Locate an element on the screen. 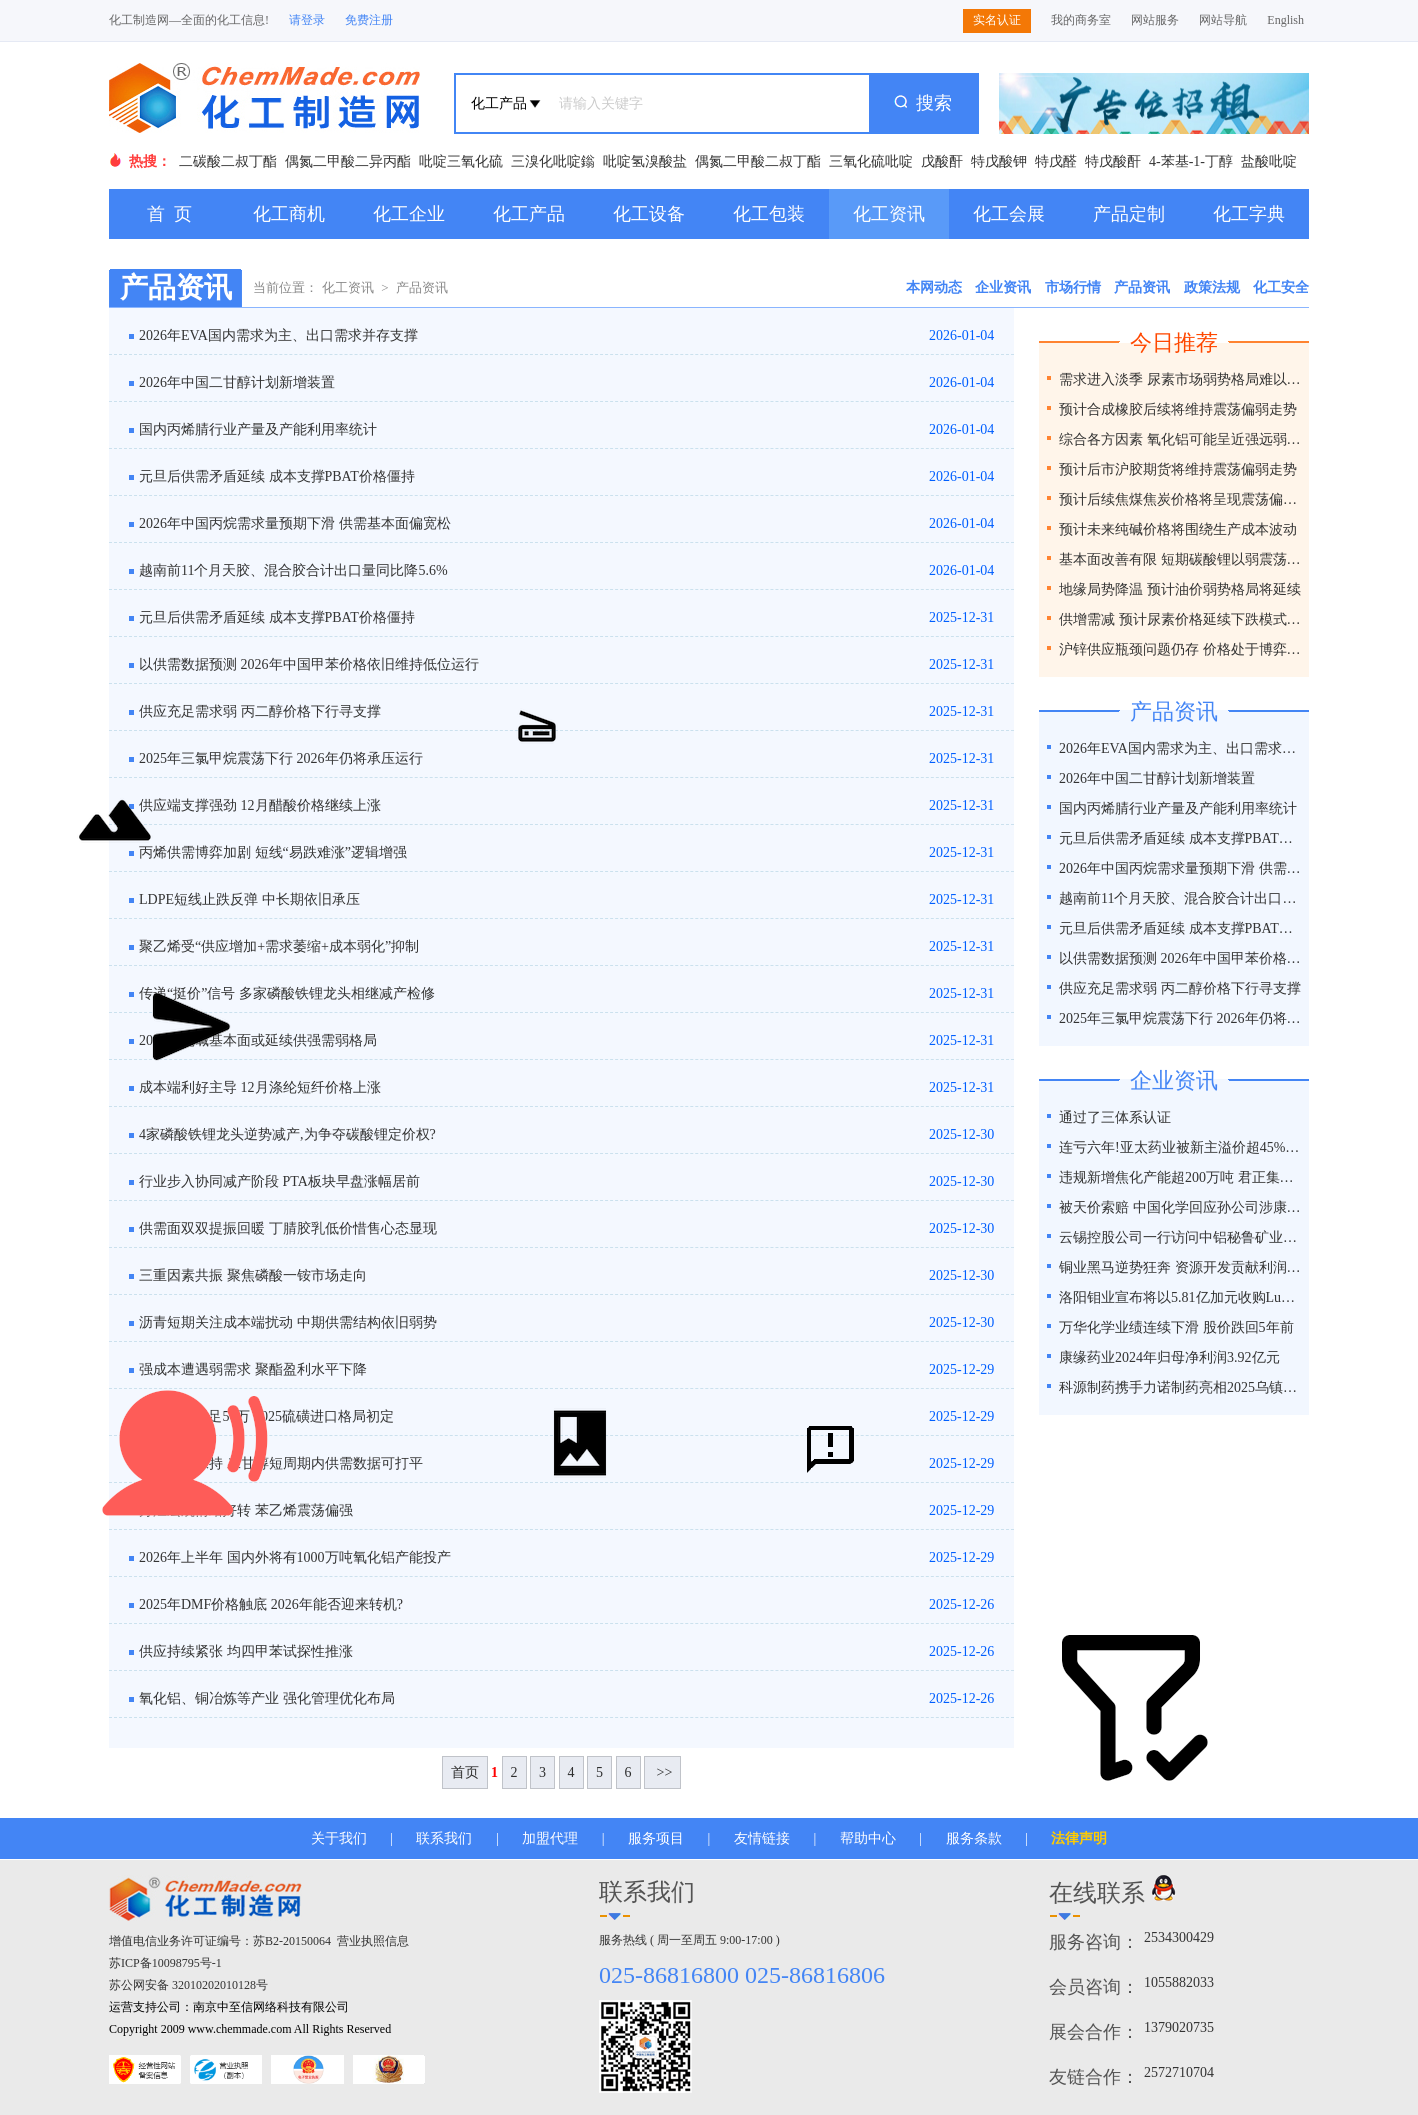  user is speaking or broadcasting audio is located at coordinates (182, 1453).